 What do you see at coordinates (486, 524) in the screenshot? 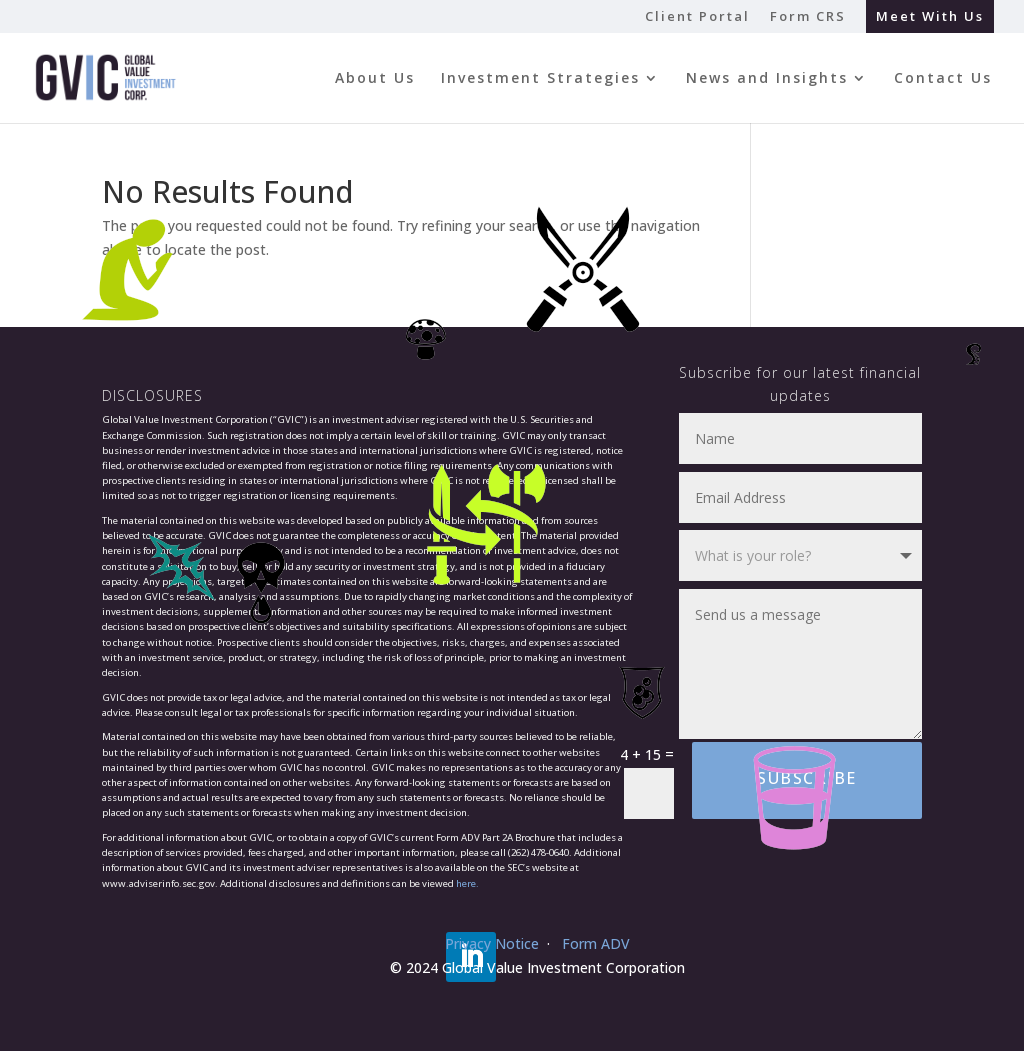
I see `switch between equipped weapons` at bounding box center [486, 524].